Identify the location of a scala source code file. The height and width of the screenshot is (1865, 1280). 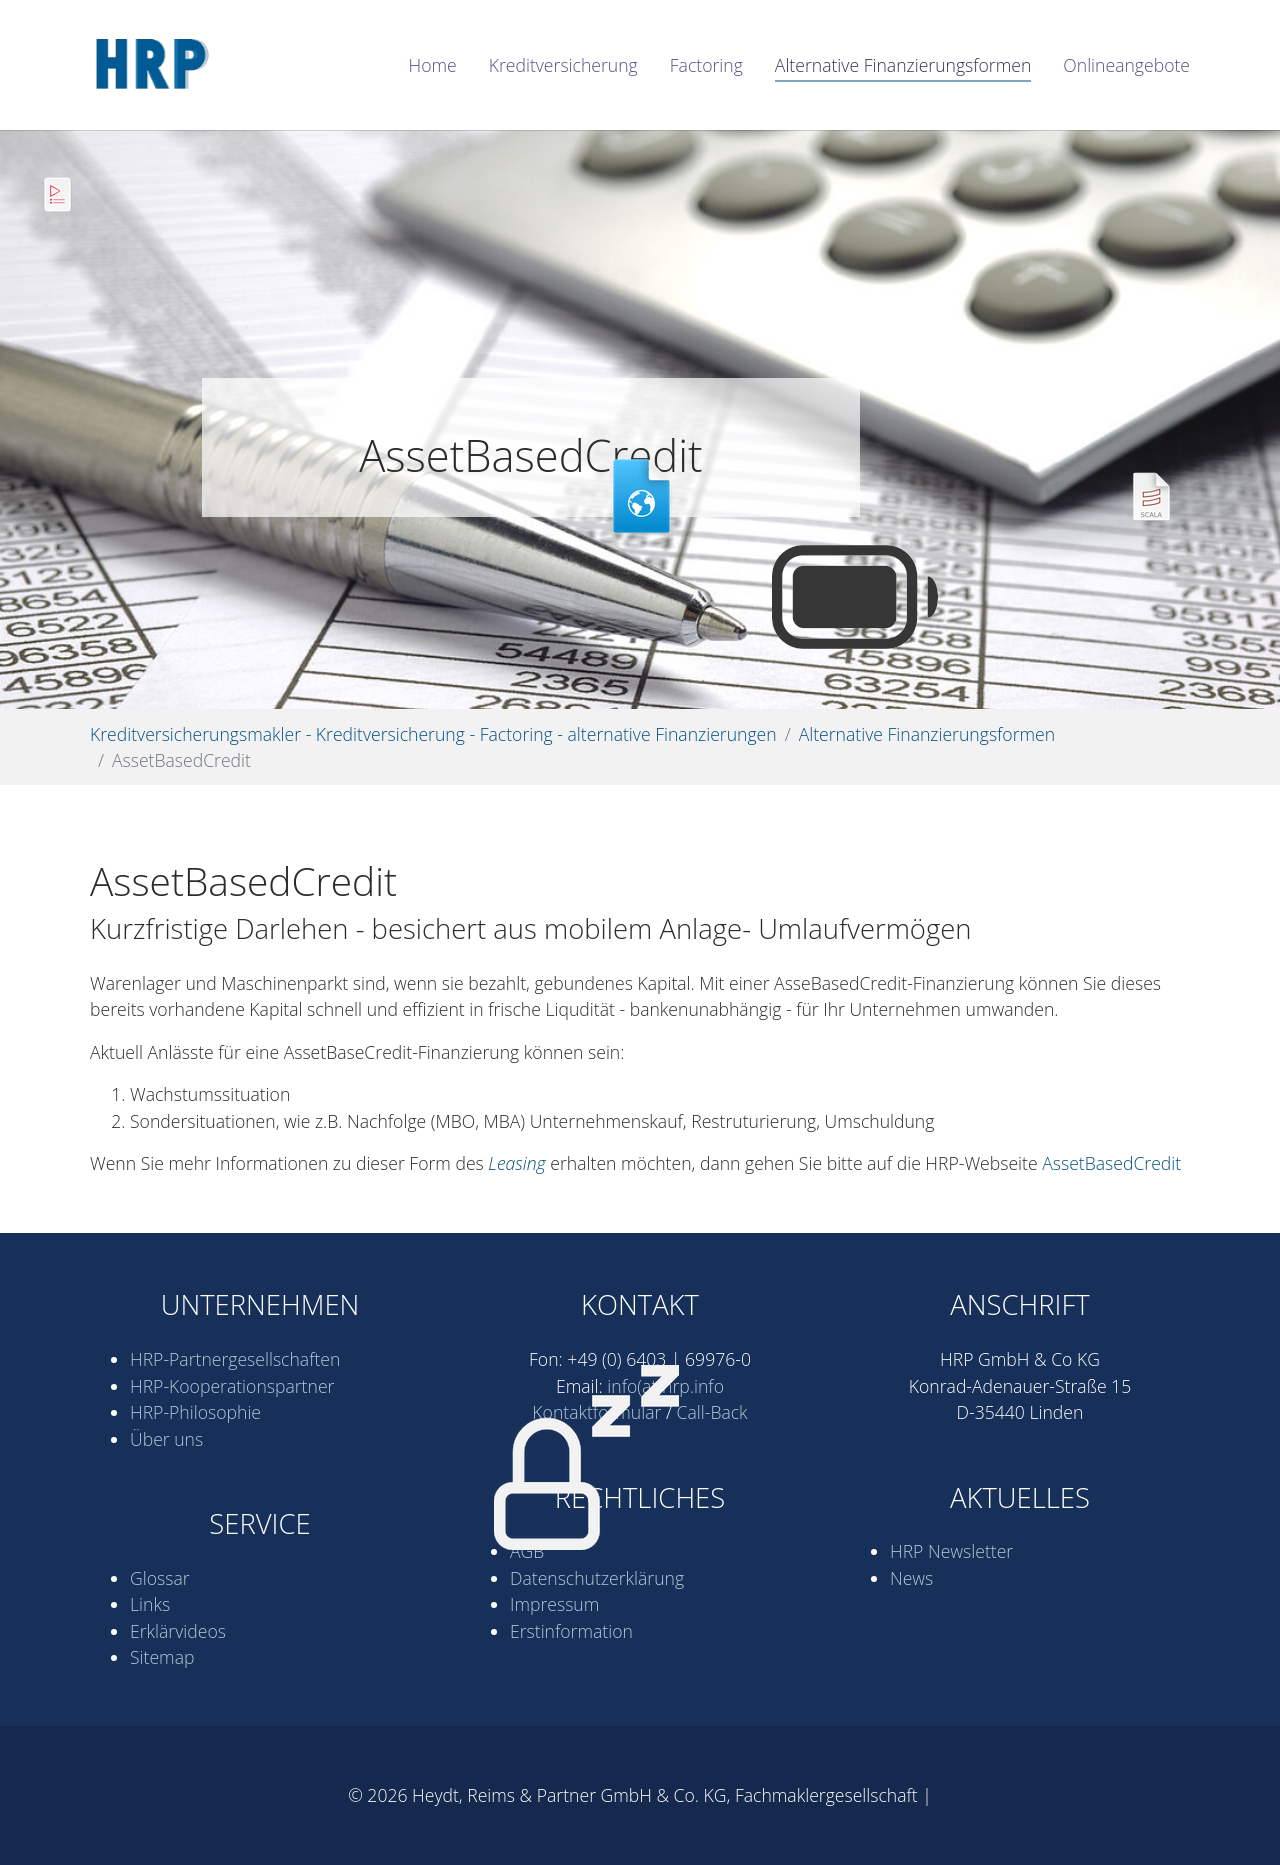
(1151, 497).